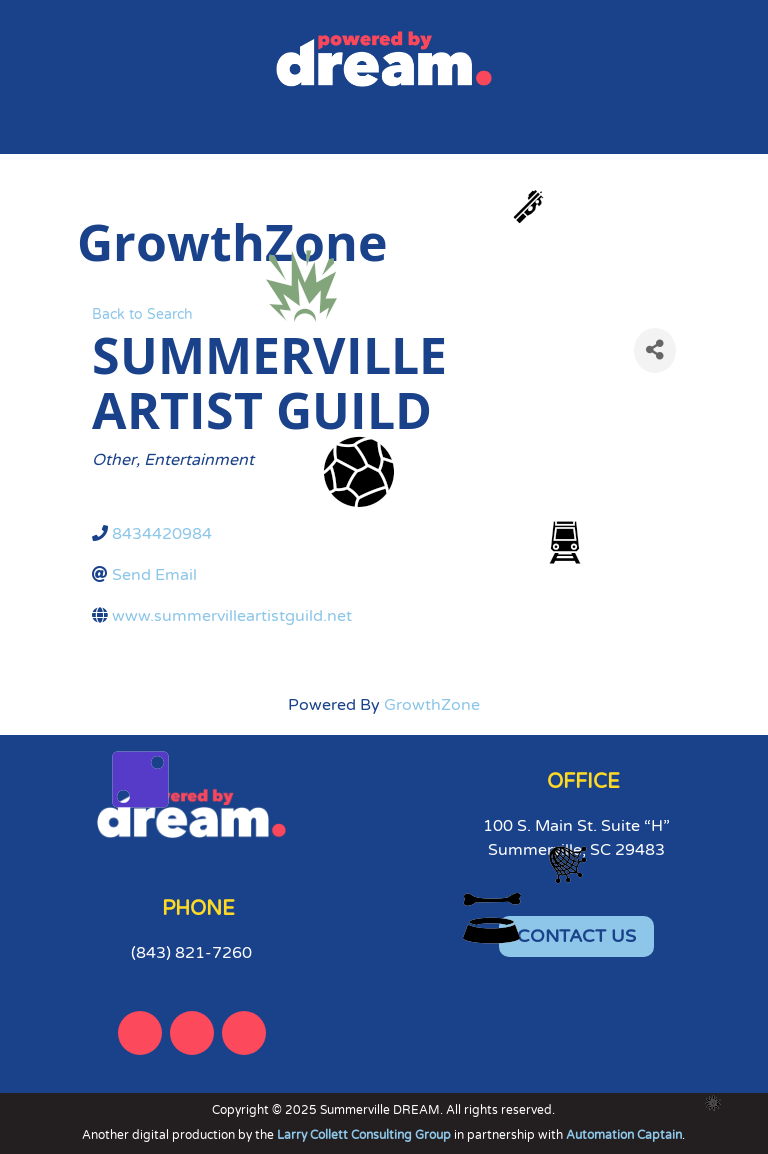 This screenshot has width=768, height=1154. Describe the element at coordinates (491, 915) in the screenshot. I see `access pet feeding schedule` at that location.